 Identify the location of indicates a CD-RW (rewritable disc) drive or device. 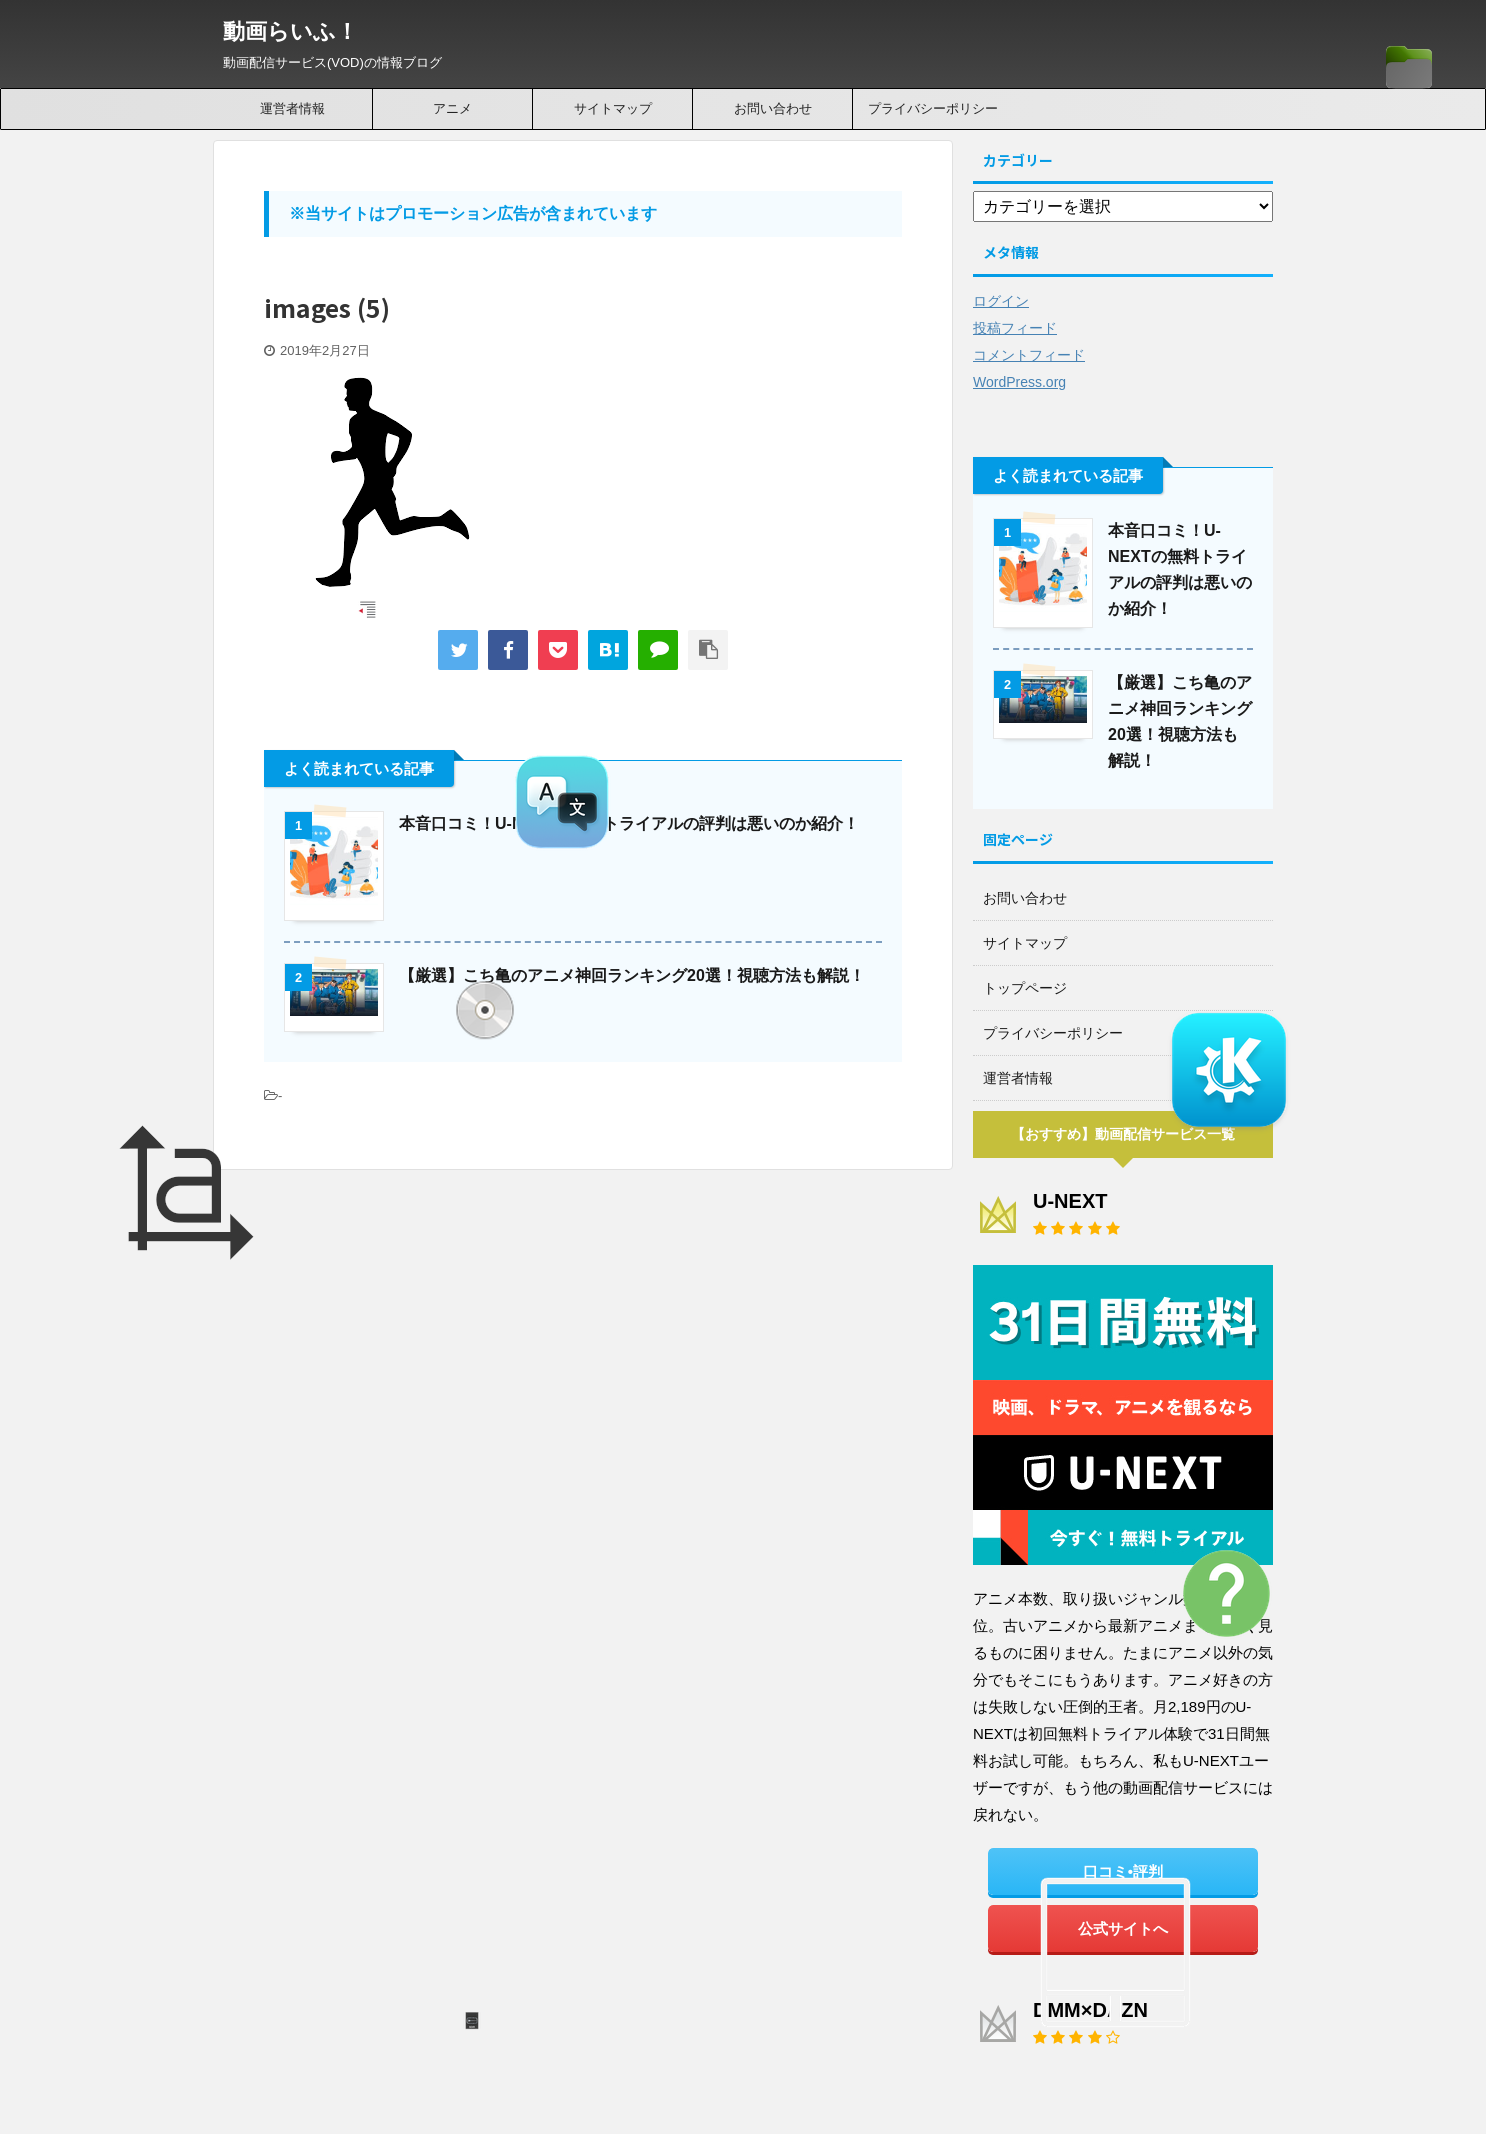
(485, 1010).